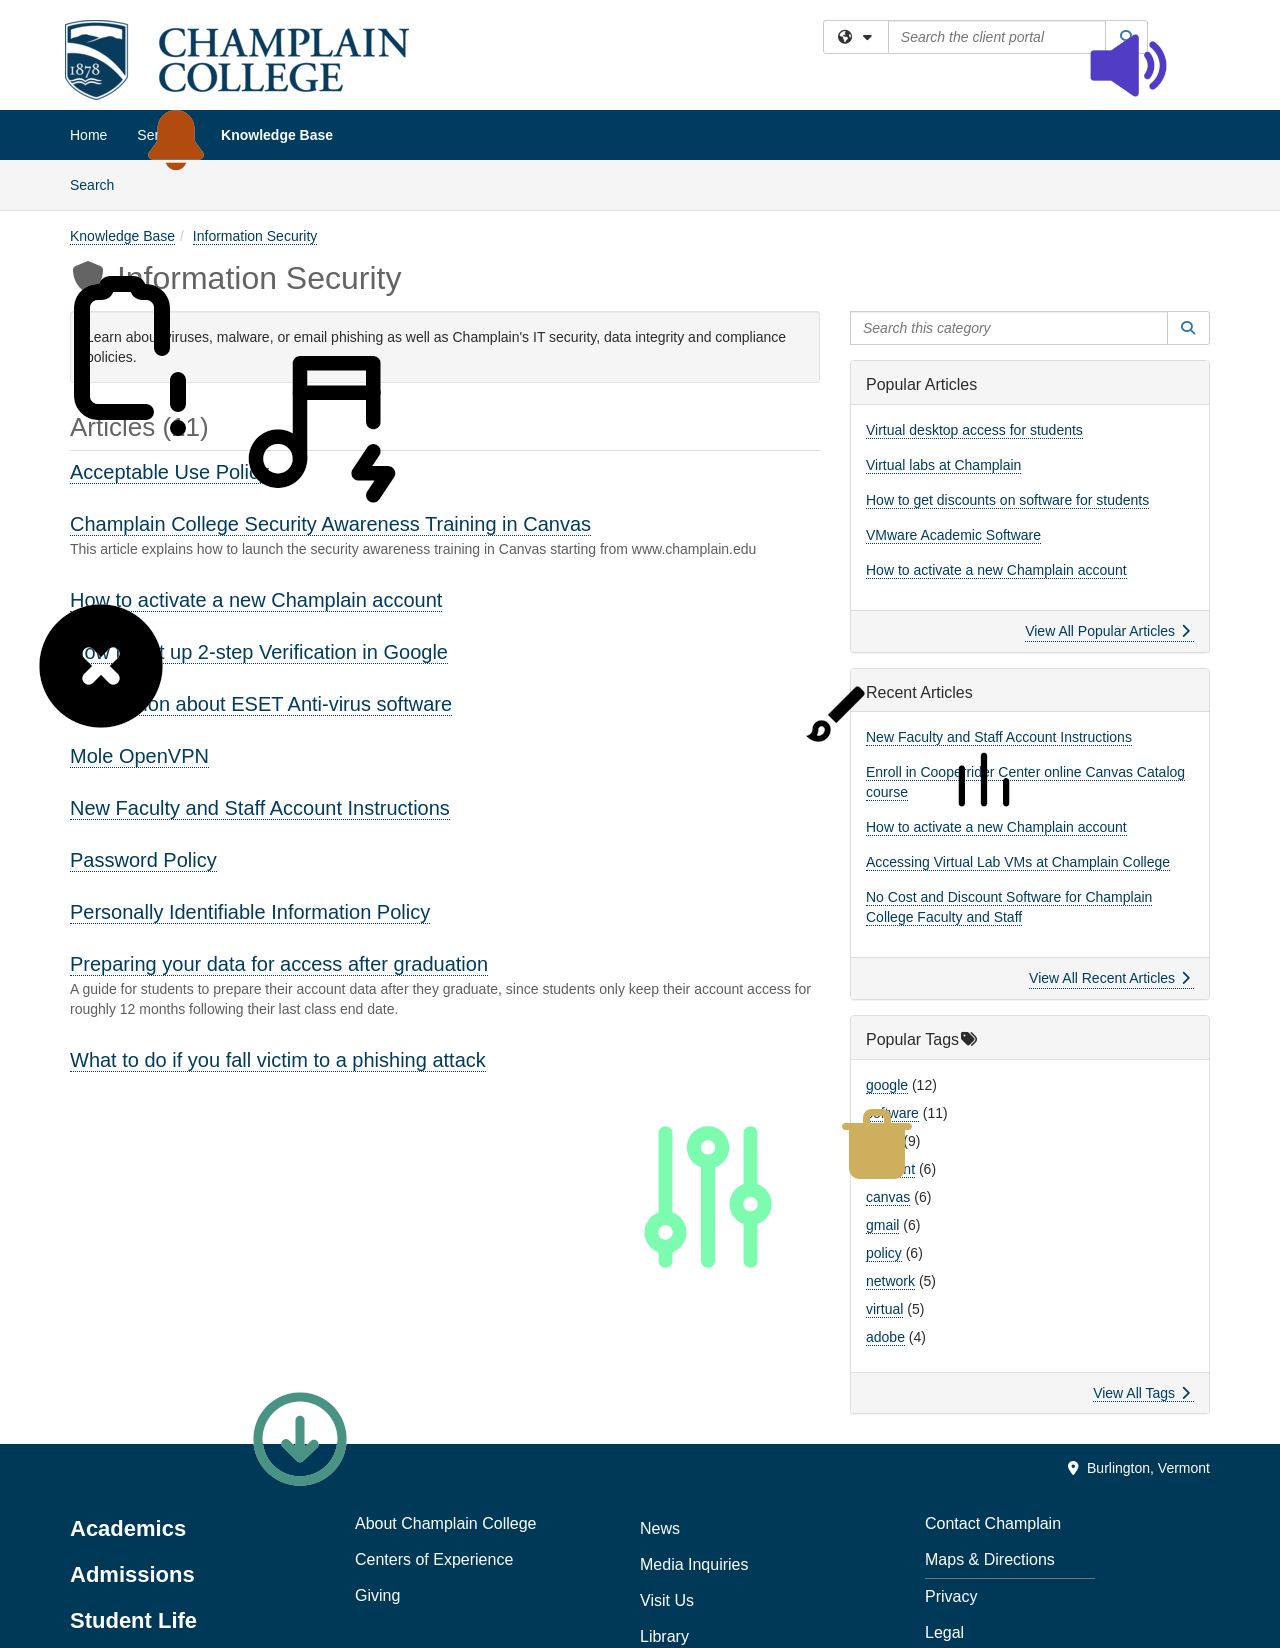  I want to click on adjust settings or preferences, so click(708, 1197).